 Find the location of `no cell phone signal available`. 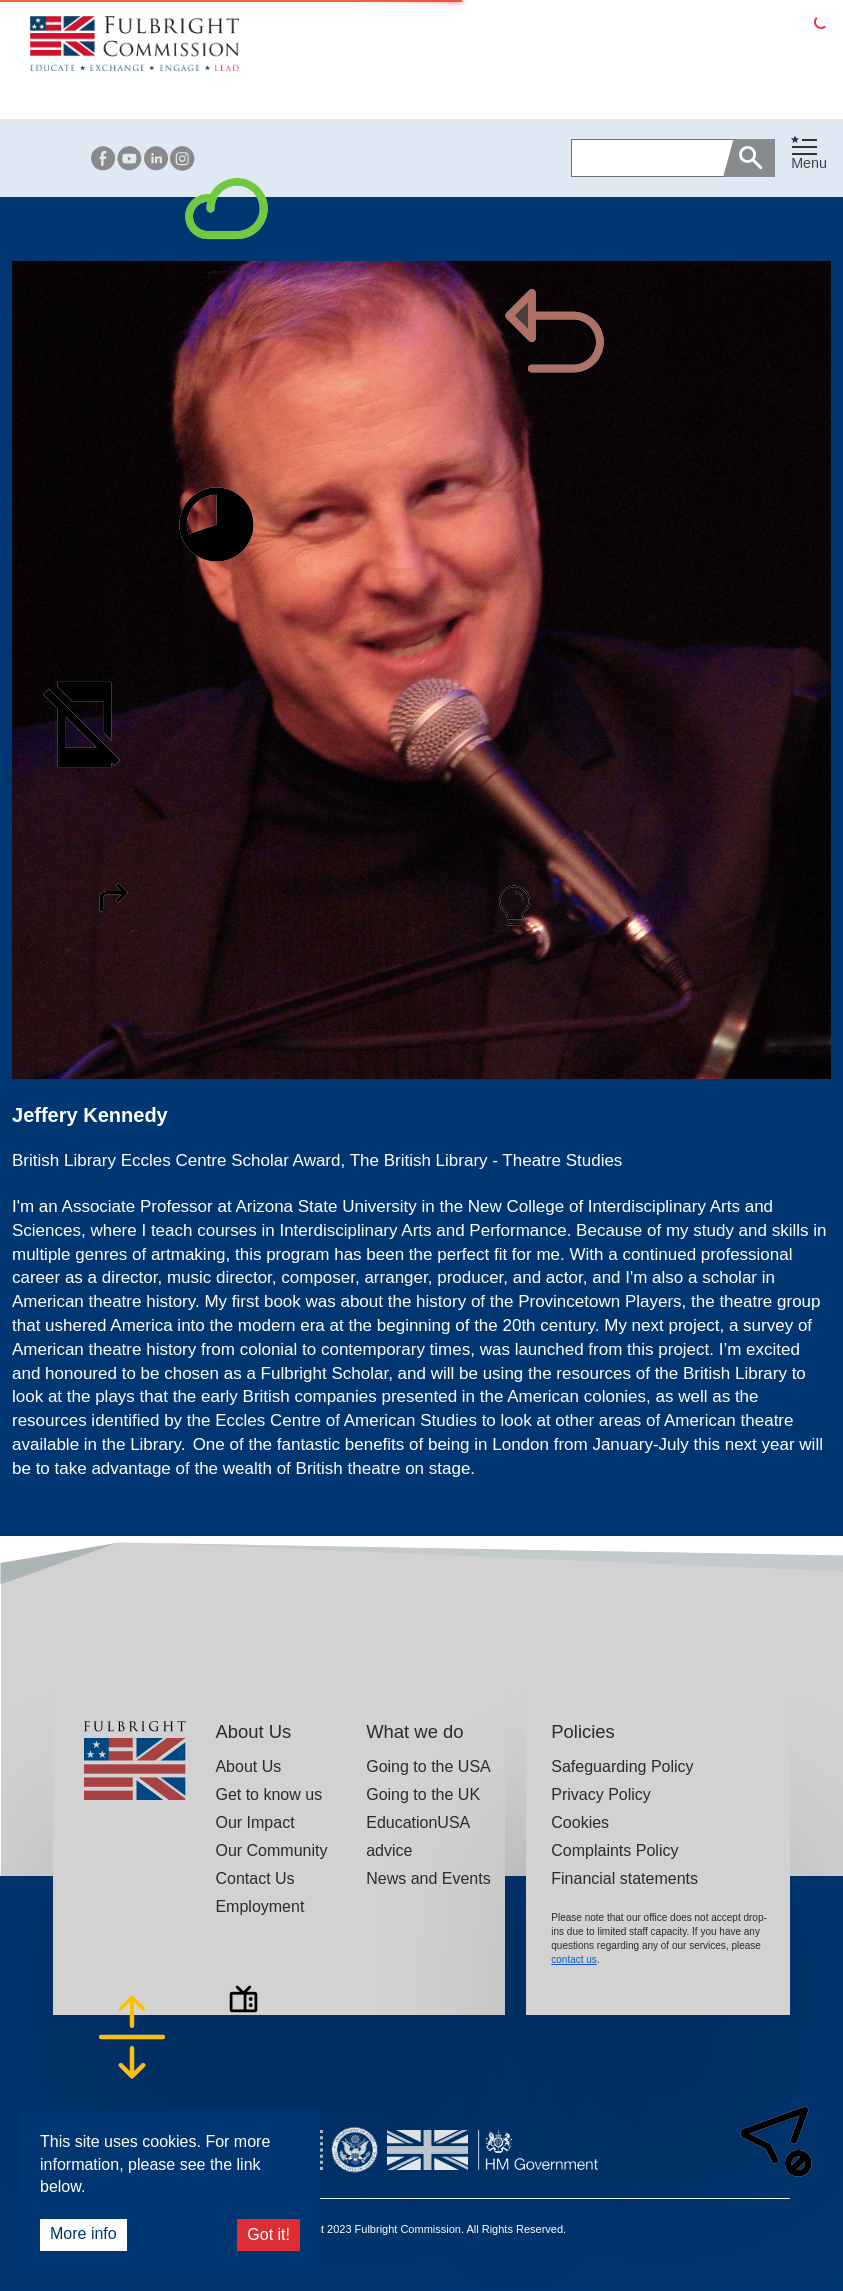

no cell phone signal available is located at coordinates (84, 724).